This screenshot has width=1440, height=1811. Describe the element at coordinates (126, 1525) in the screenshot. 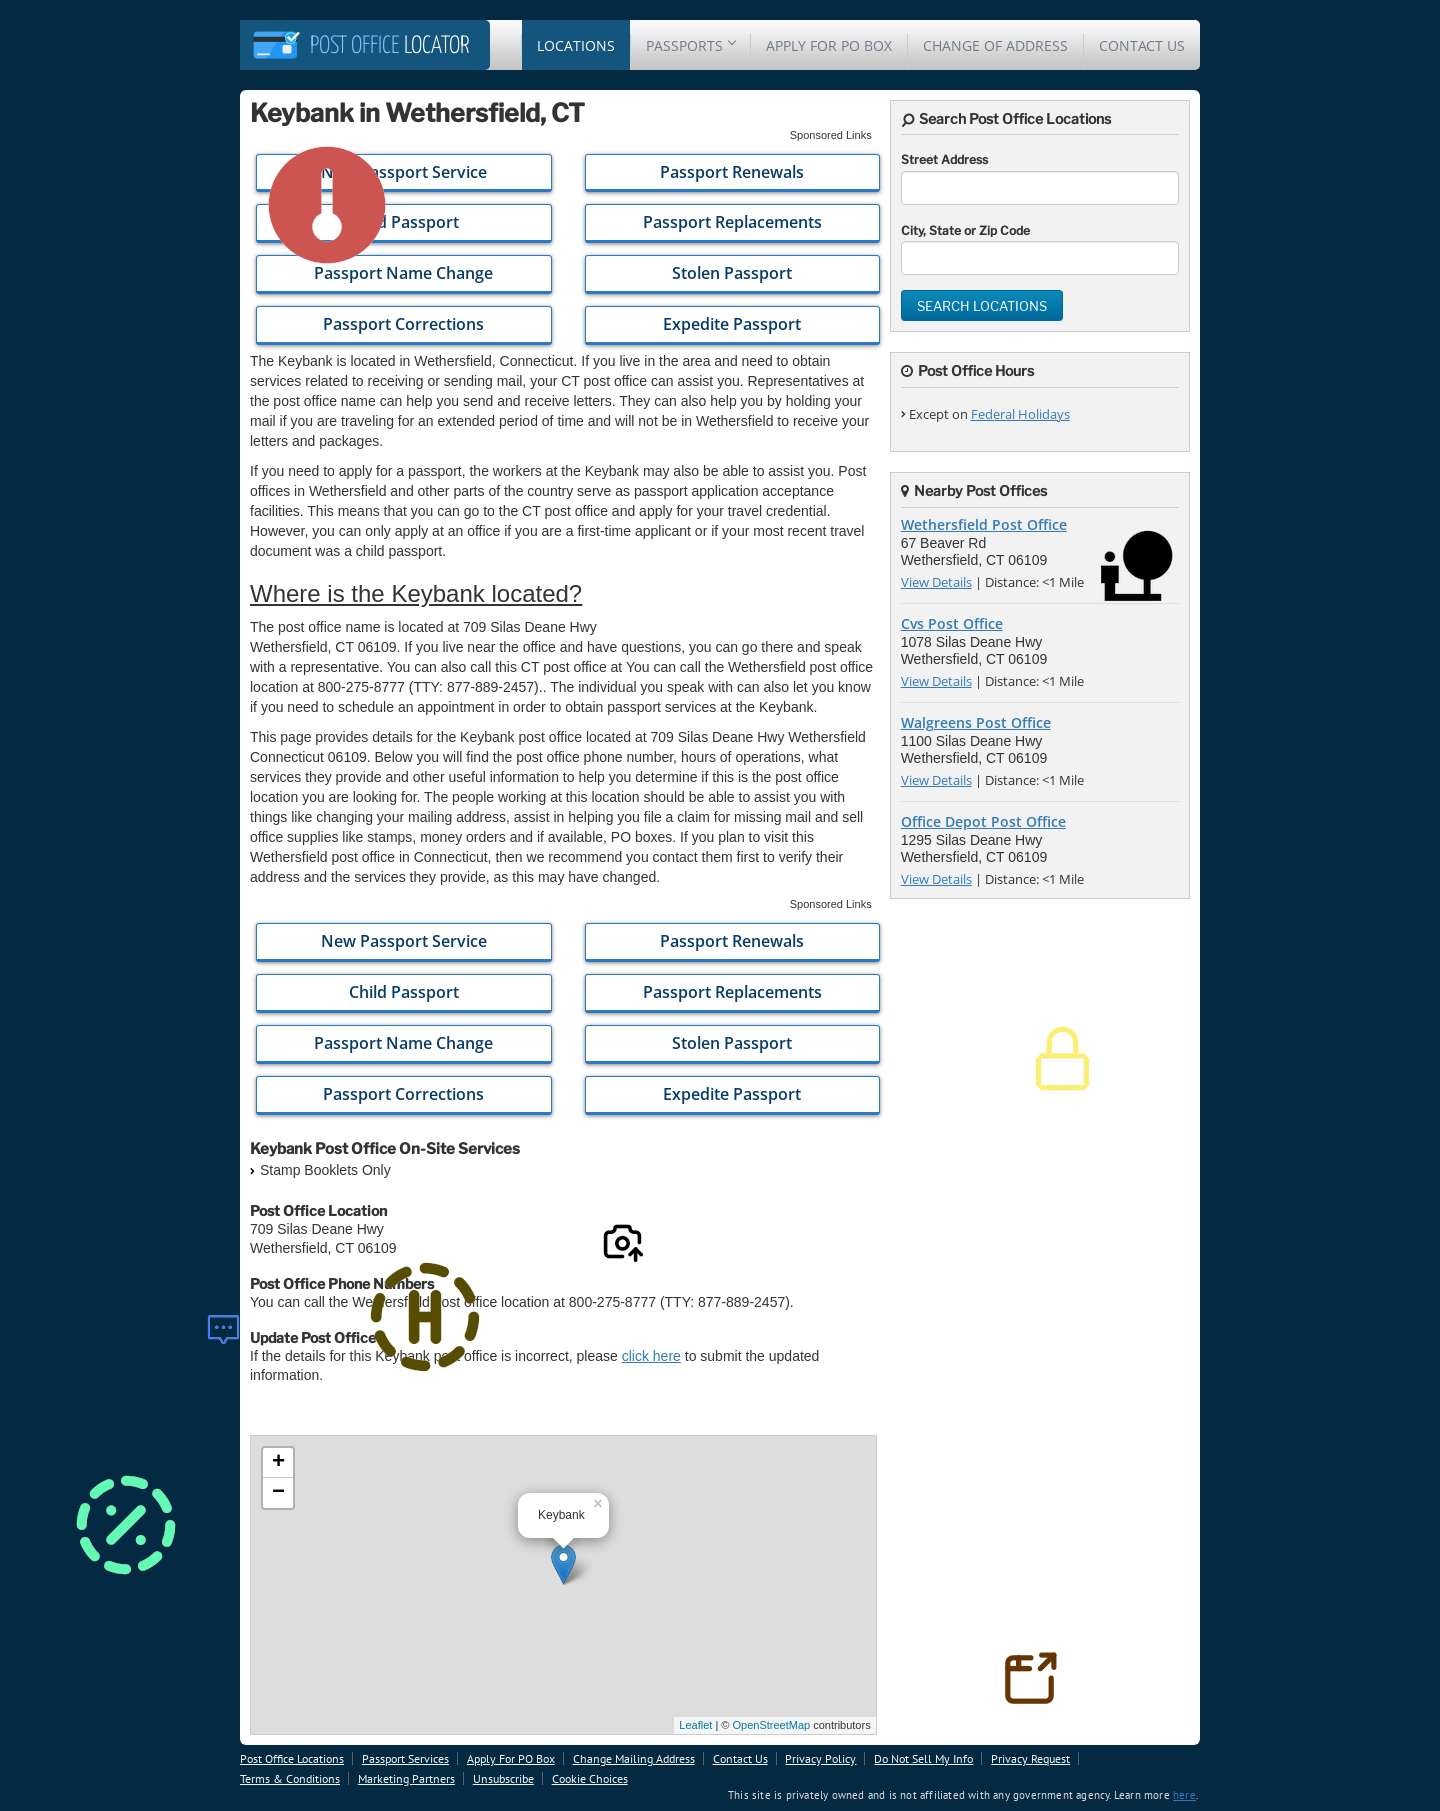

I see `indicates a discount or promotion in progress` at that location.